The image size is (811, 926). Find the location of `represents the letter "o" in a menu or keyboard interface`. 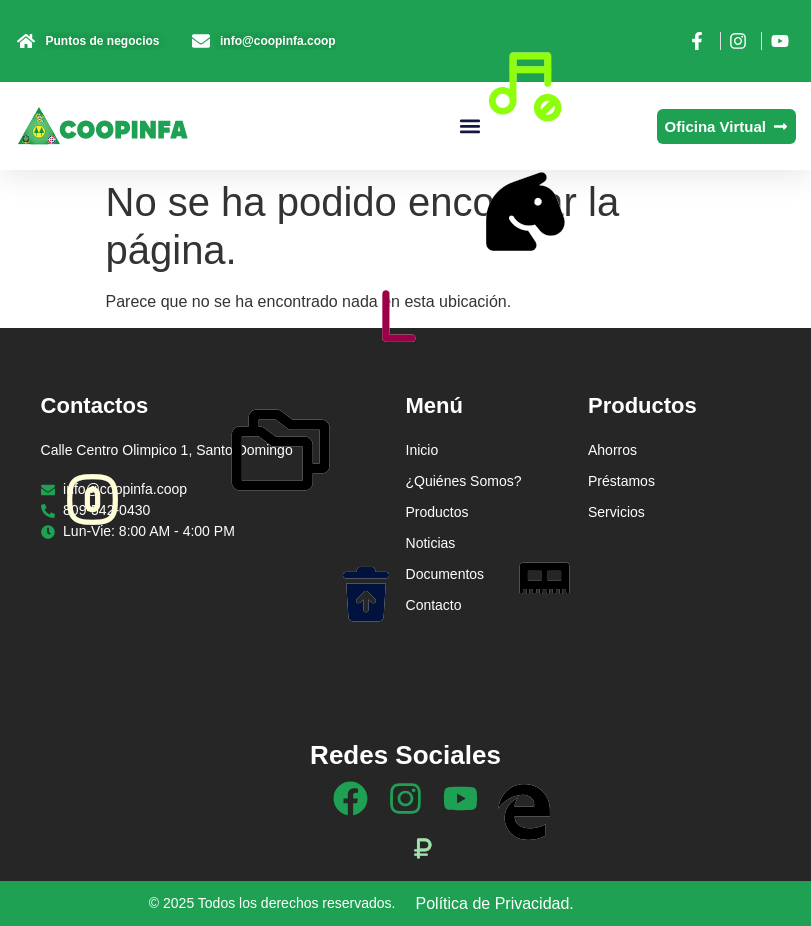

represents the letter "o" in a menu or keyboard interface is located at coordinates (92, 499).